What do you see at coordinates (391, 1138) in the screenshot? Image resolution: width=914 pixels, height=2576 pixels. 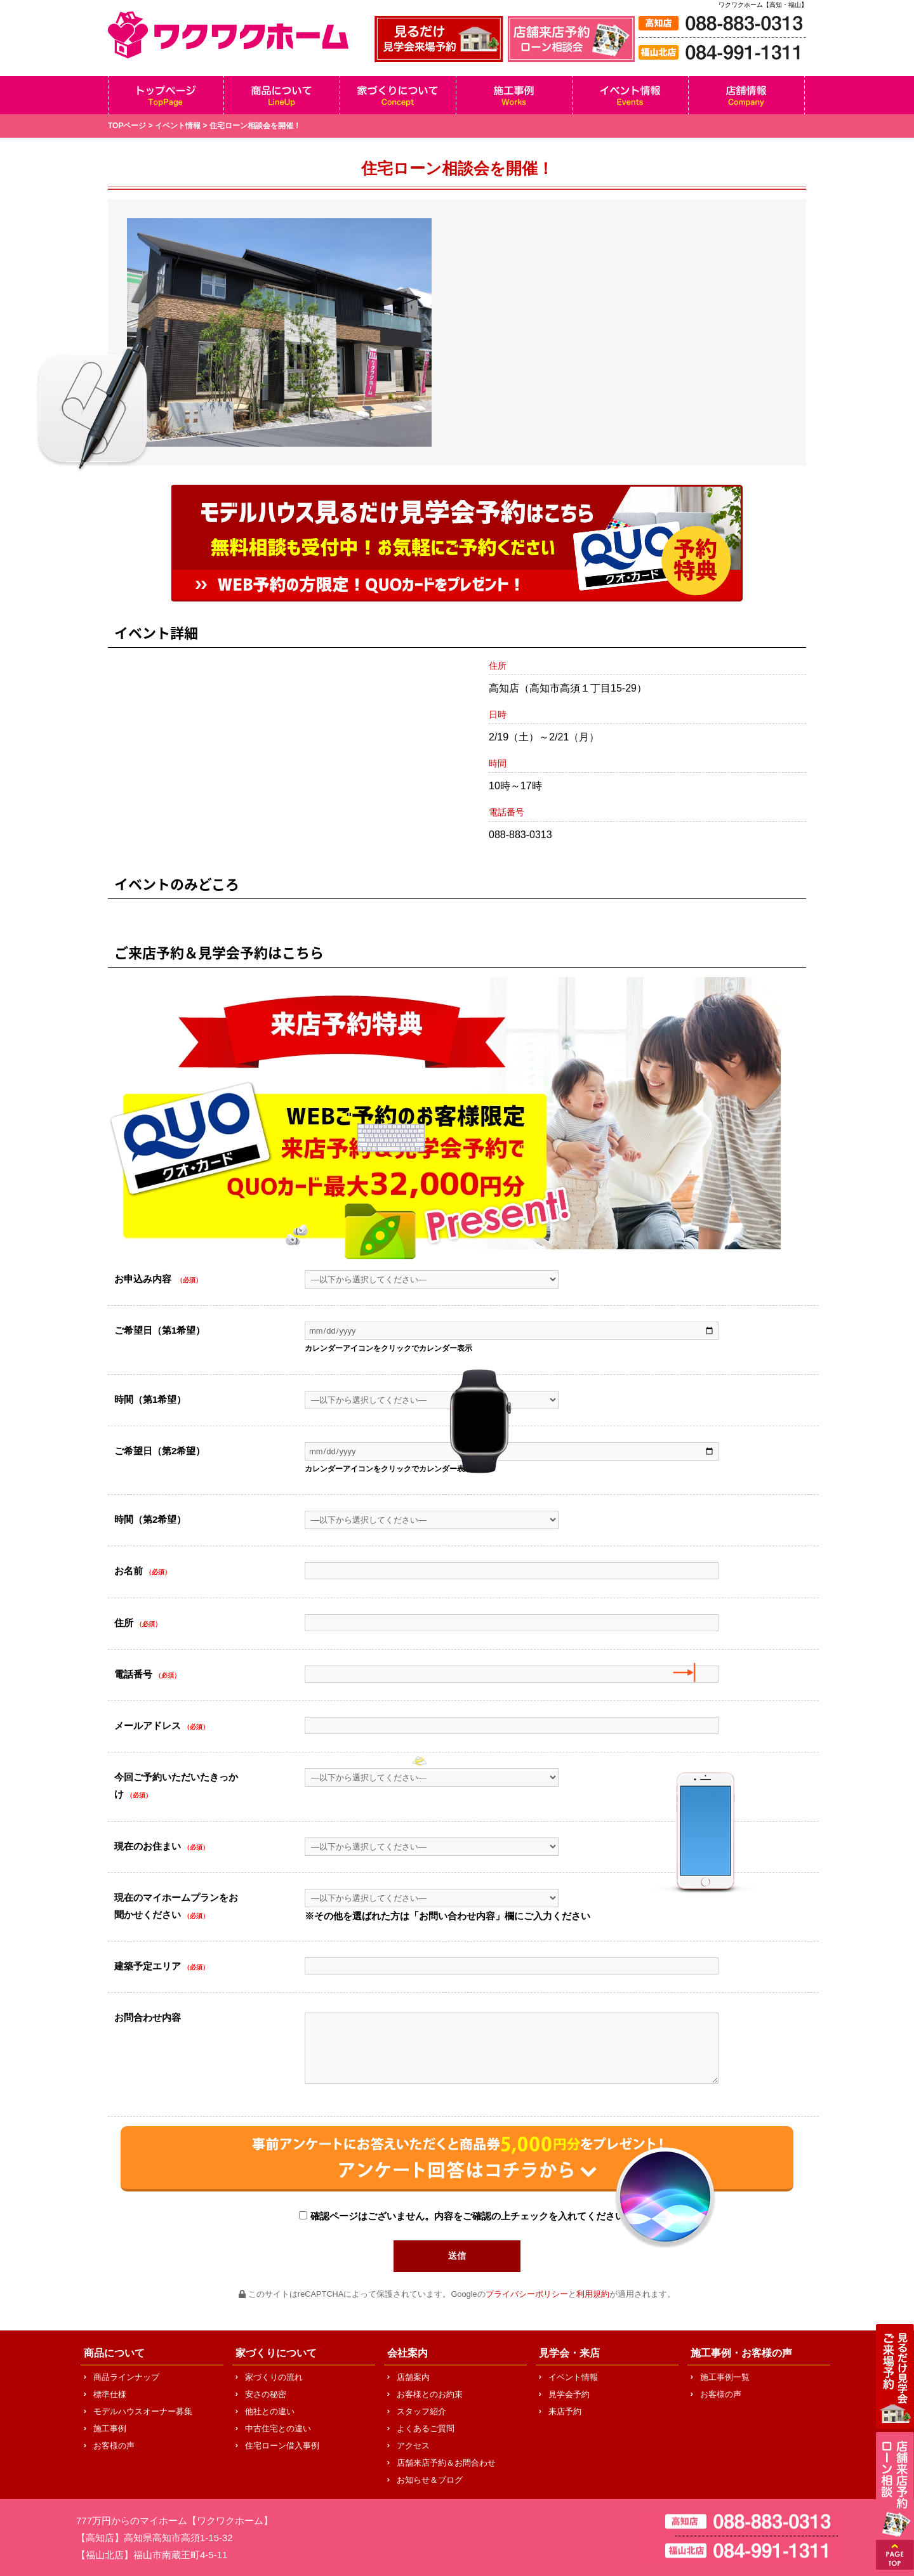 I see `connect a wireless bluetooth keyboard` at bounding box center [391, 1138].